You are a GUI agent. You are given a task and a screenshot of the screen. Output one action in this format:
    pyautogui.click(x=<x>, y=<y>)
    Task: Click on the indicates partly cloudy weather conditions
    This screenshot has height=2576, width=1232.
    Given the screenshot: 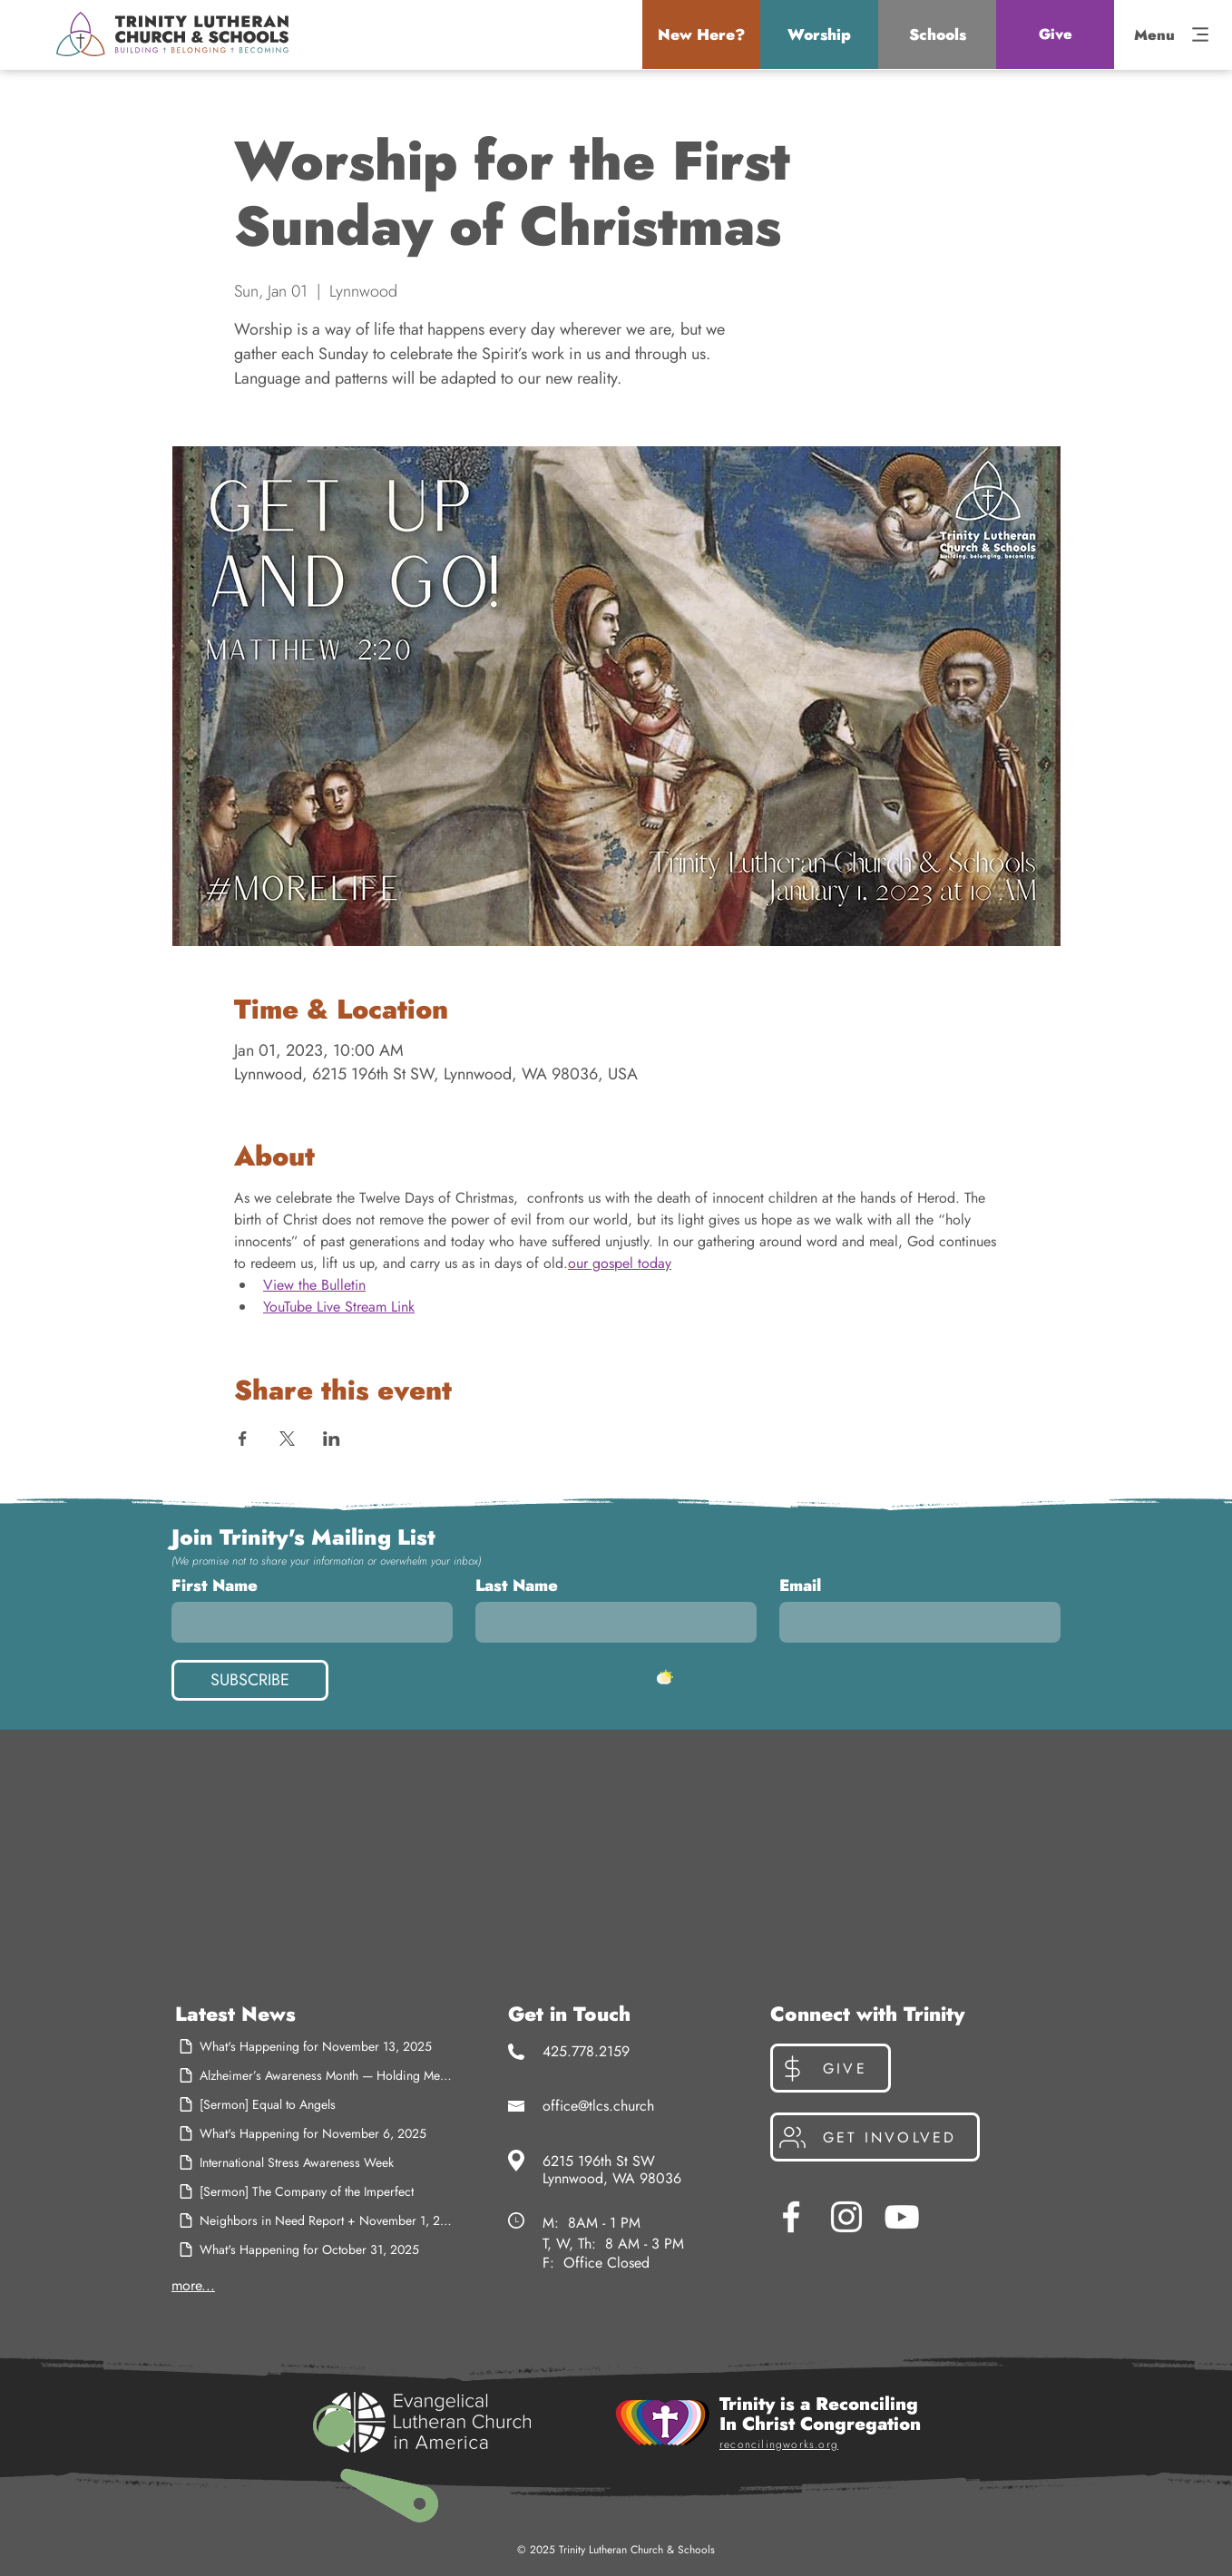 What is the action you would take?
    pyautogui.click(x=665, y=1677)
    